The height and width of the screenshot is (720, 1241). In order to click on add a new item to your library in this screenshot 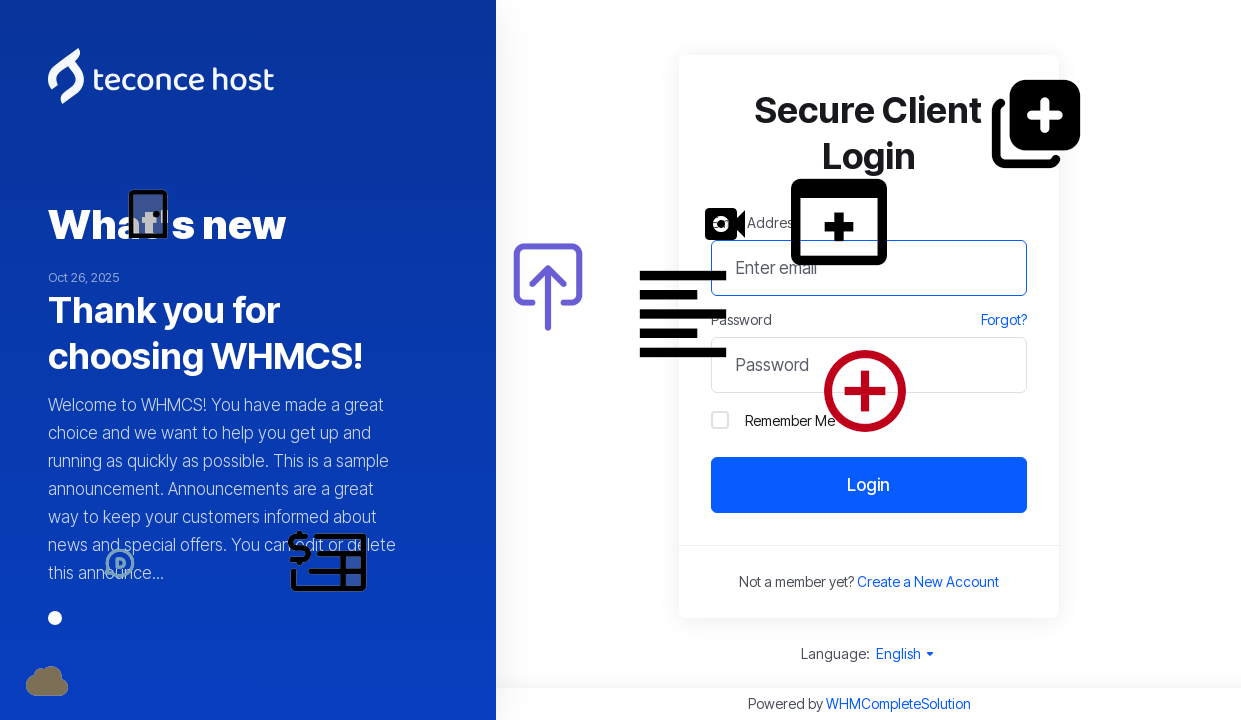, I will do `click(1036, 124)`.